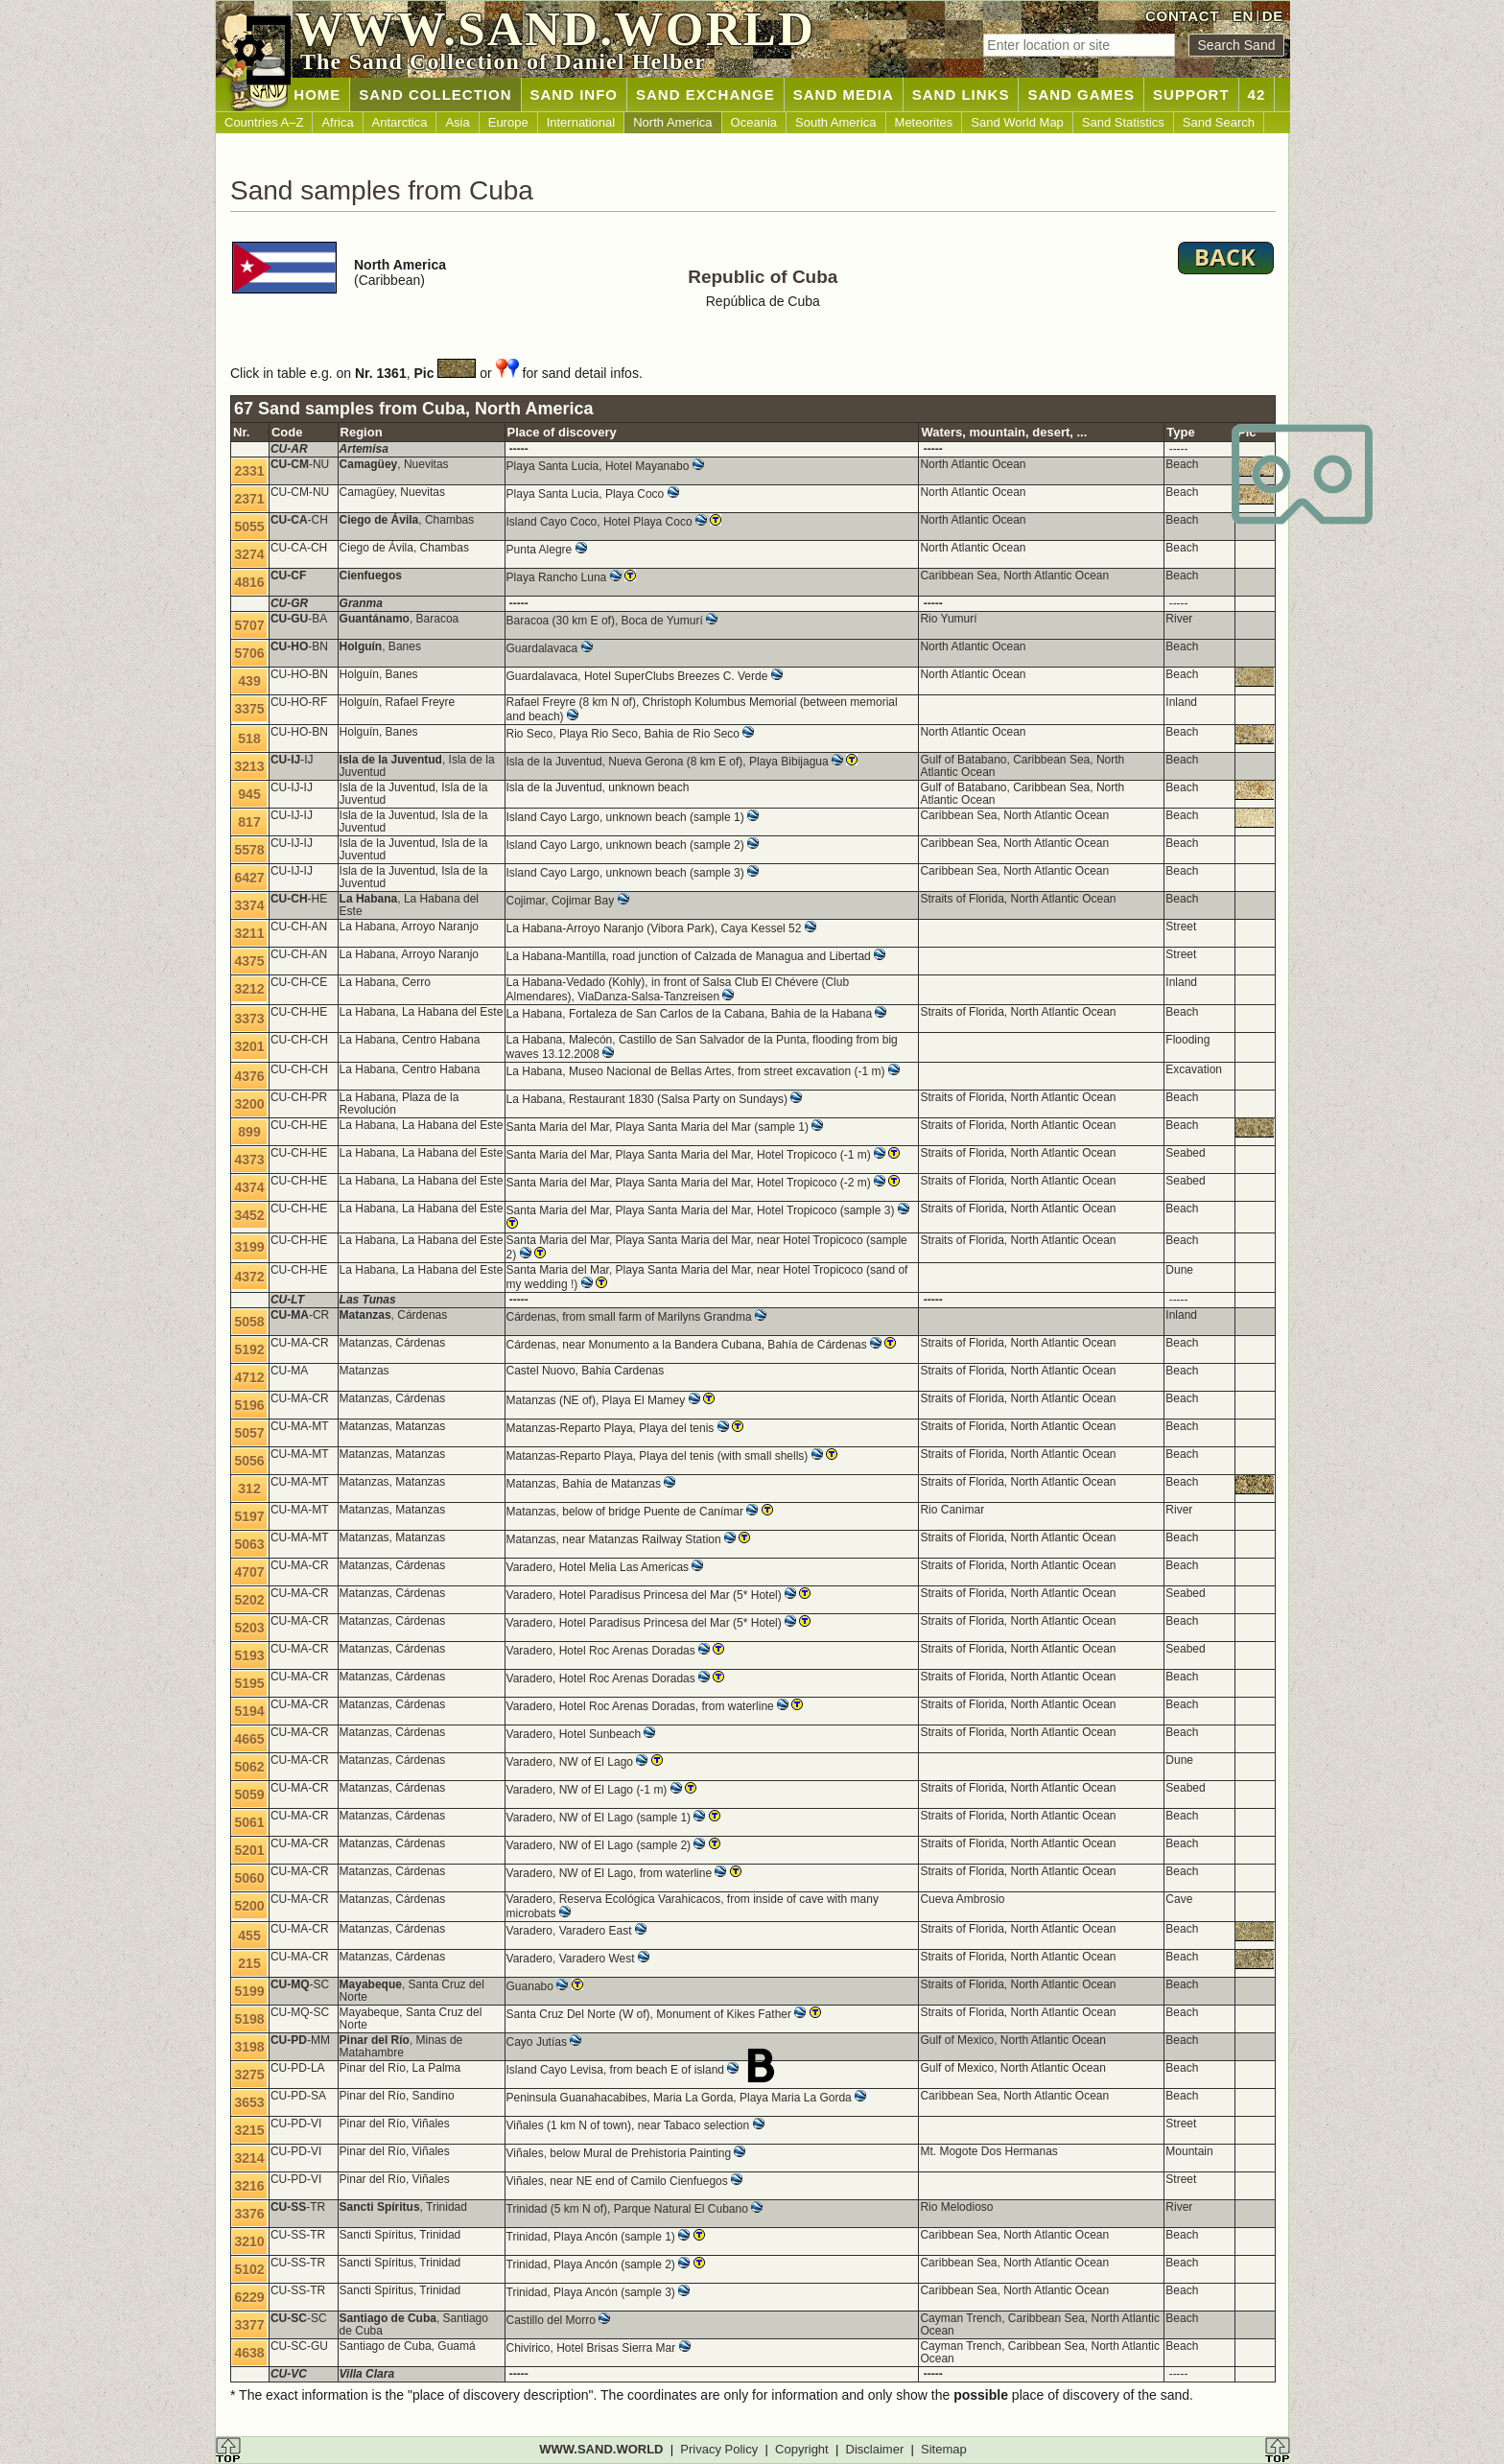  Describe the element at coordinates (262, 50) in the screenshot. I see `configure device pairing settings` at that location.